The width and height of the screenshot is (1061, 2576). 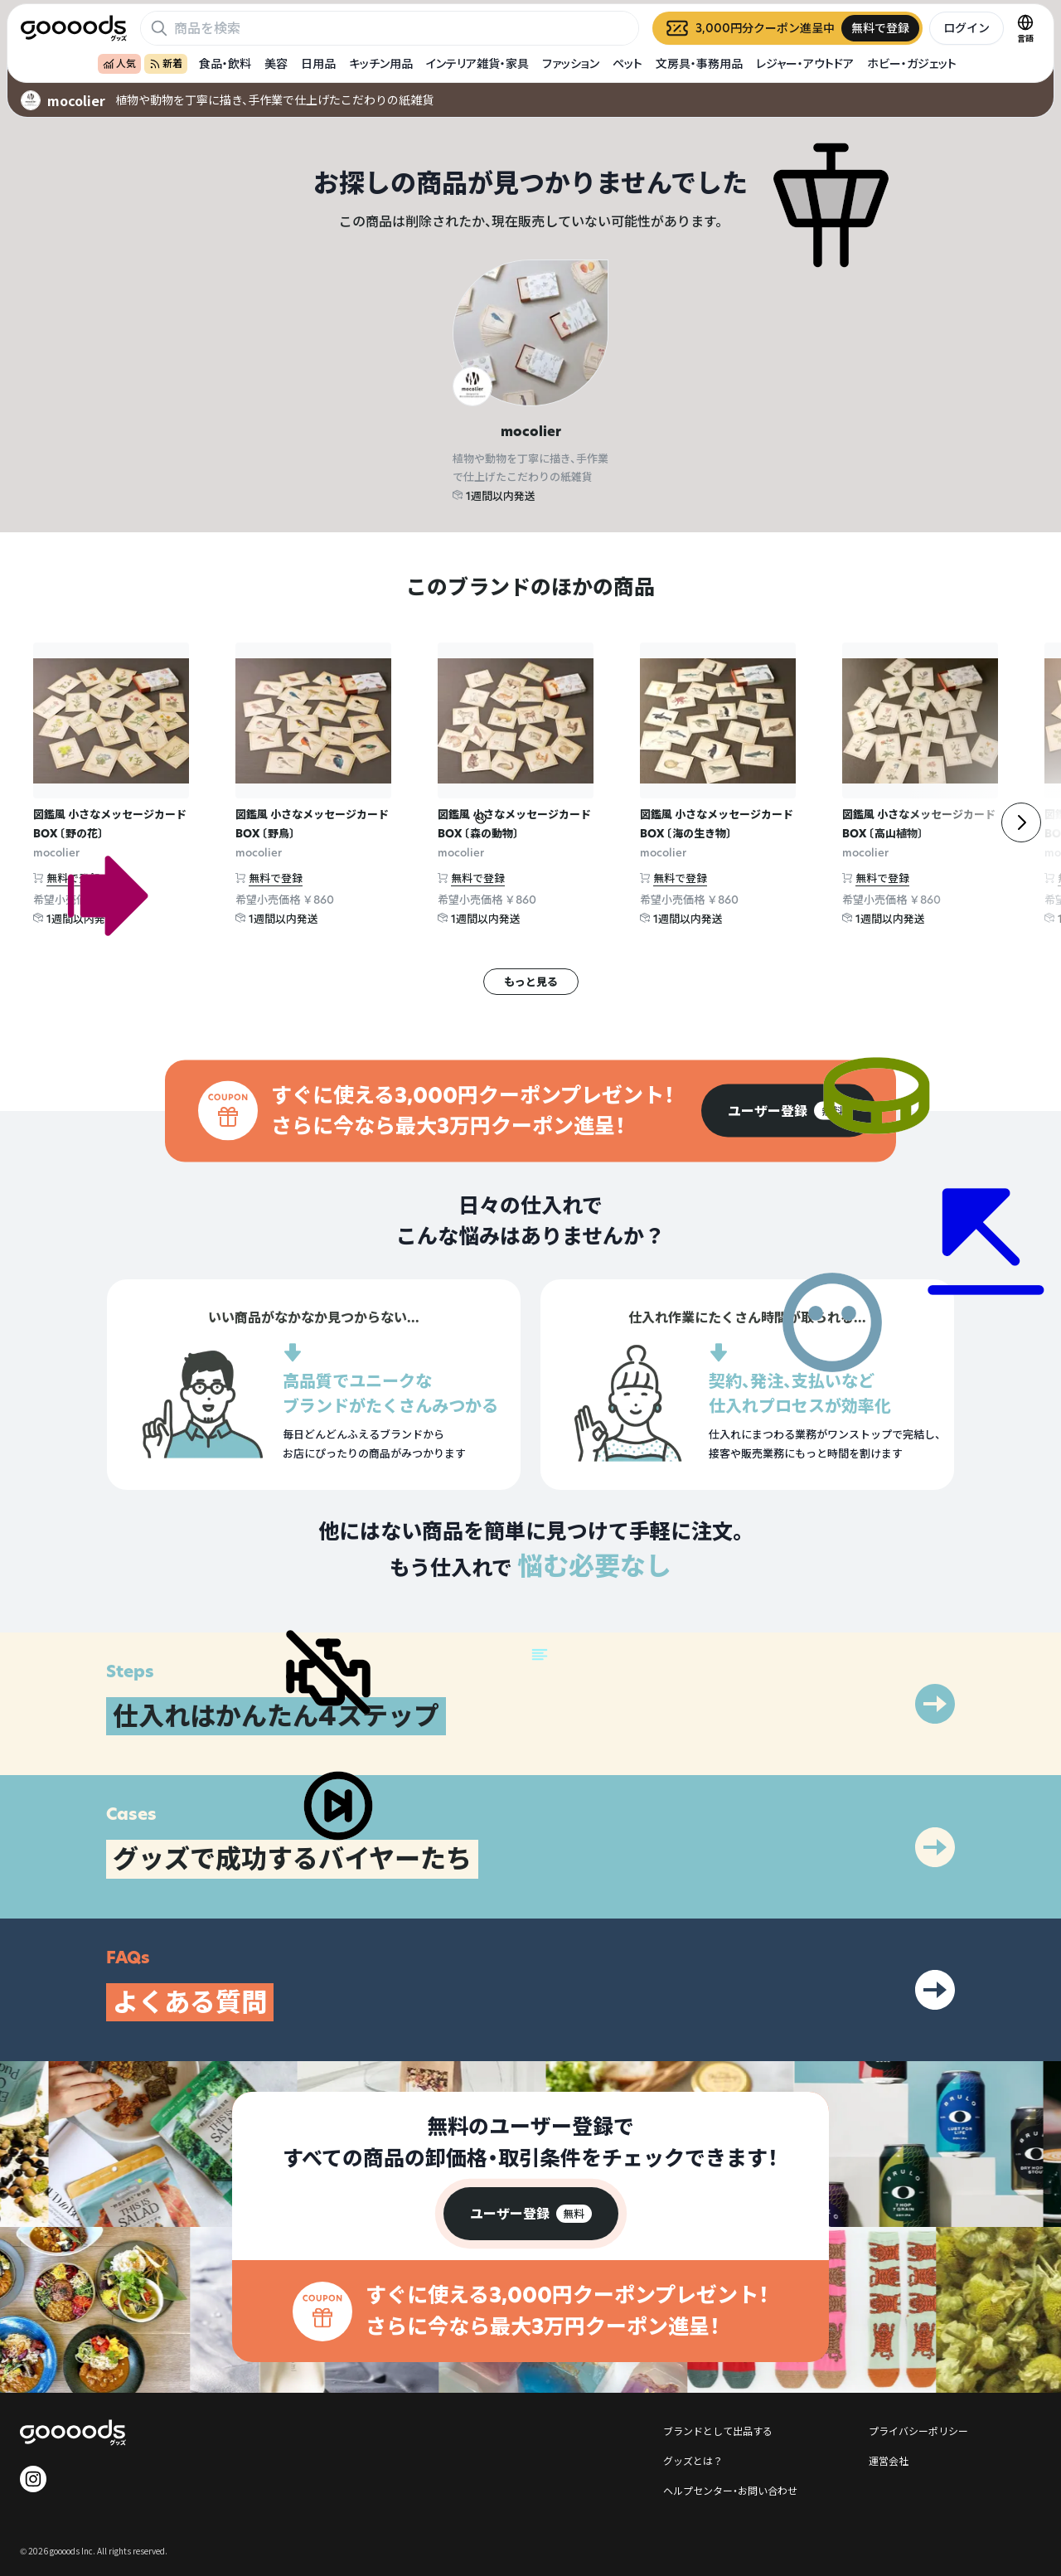 What do you see at coordinates (104, 895) in the screenshot?
I see `proceed to the next step` at bounding box center [104, 895].